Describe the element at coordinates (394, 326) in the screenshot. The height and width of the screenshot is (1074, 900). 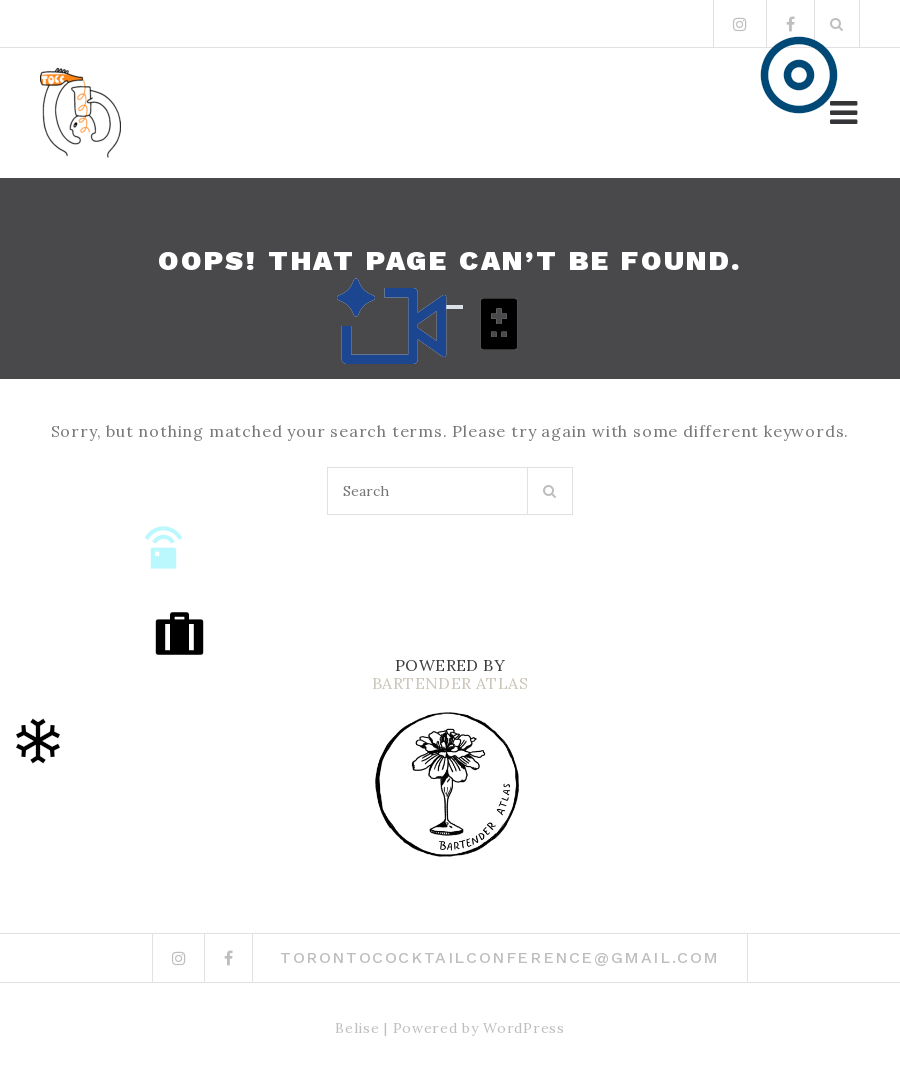
I see `enable AI-powered video features` at that location.